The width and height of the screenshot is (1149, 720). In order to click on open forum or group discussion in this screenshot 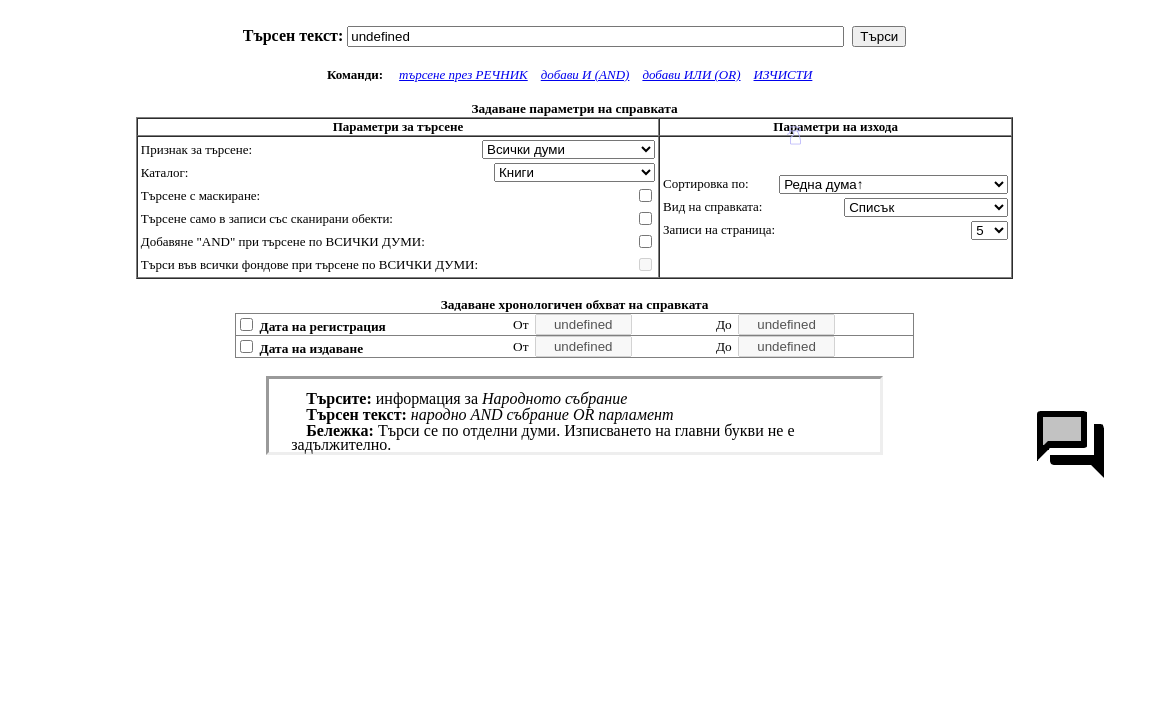, I will do `click(1070, 444)`.